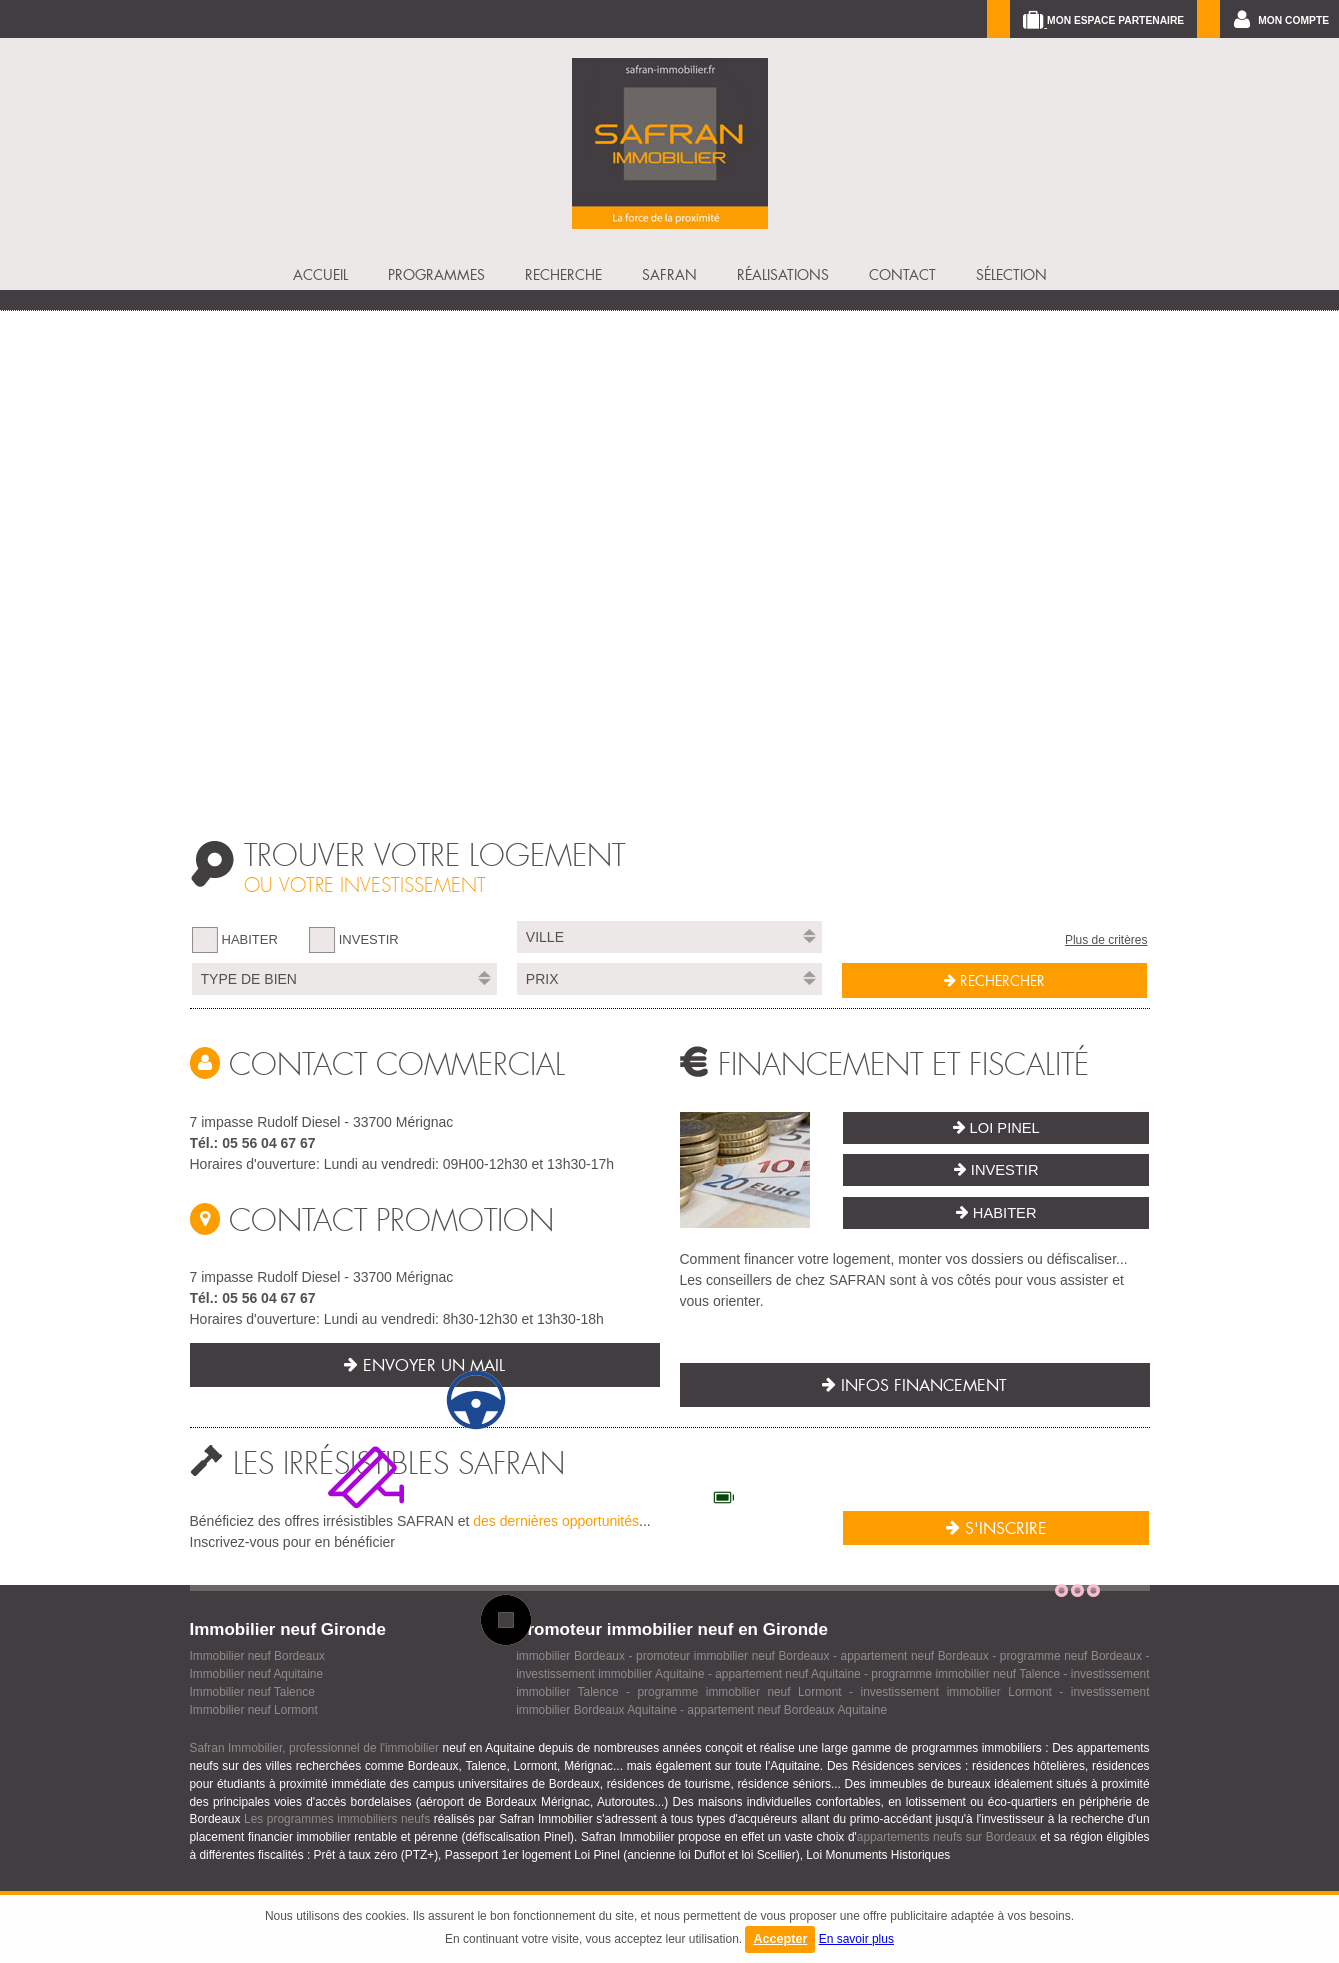 The image size is (1339, 1963). I want to click on open more options menu, so click(1077, 1590).